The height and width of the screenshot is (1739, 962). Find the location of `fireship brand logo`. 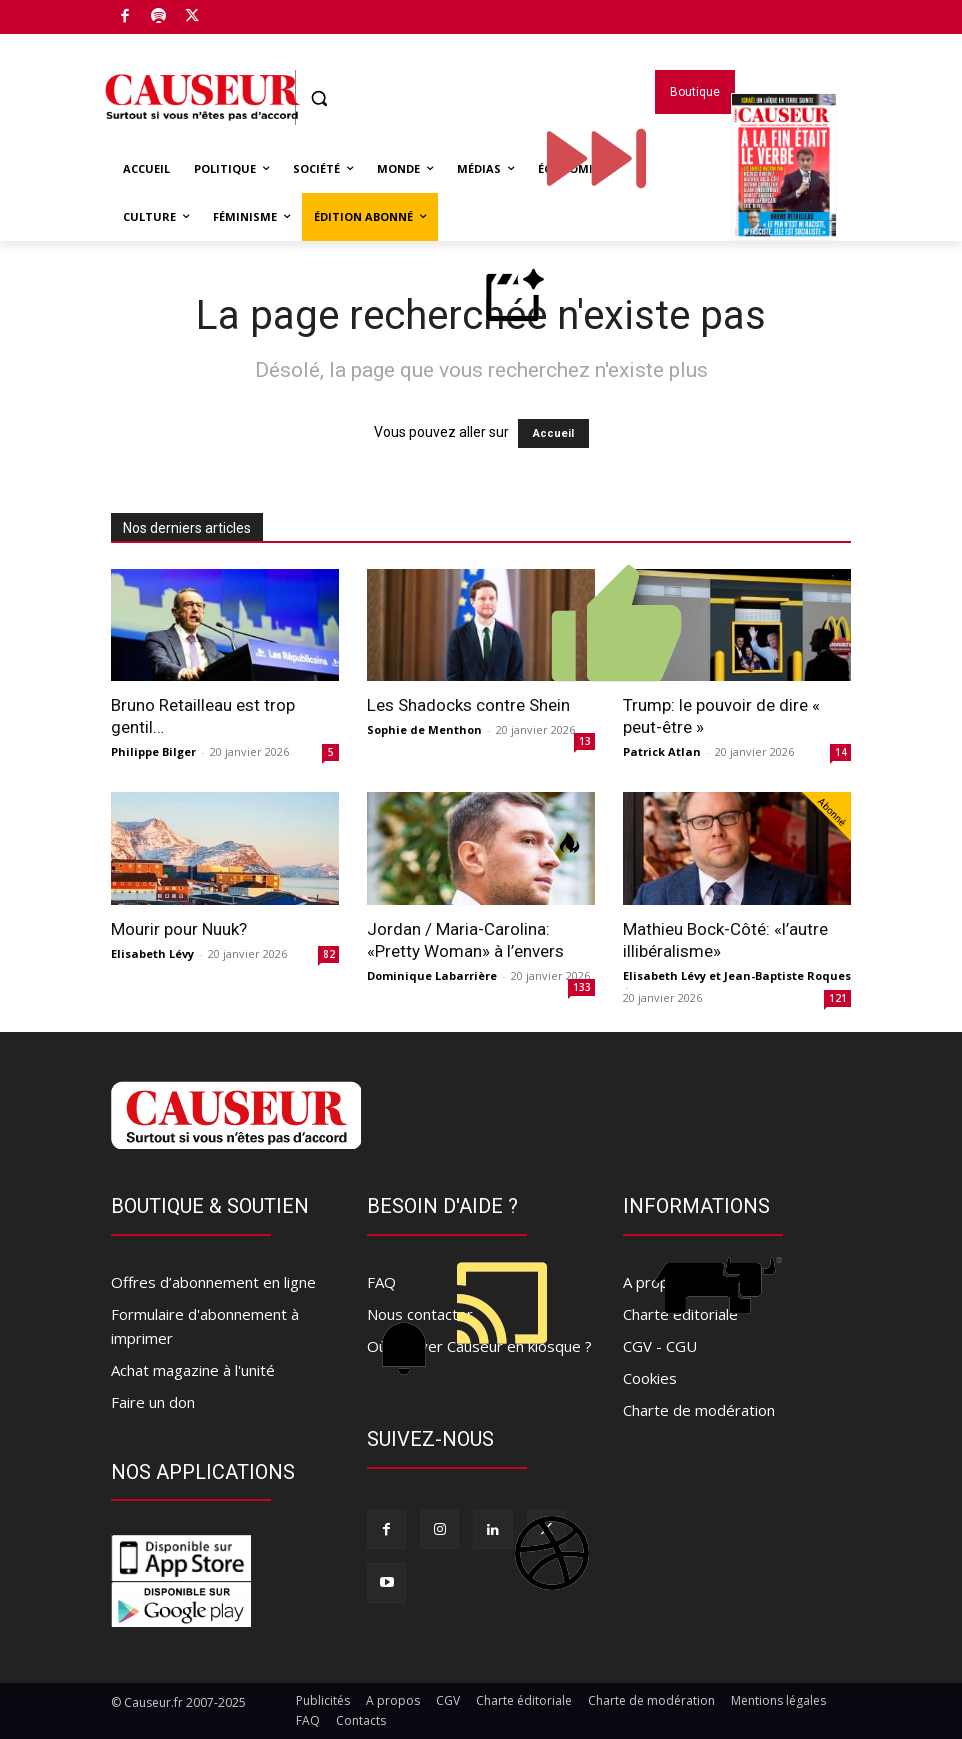

fireship brand logo is located at coordinates (569, 842).